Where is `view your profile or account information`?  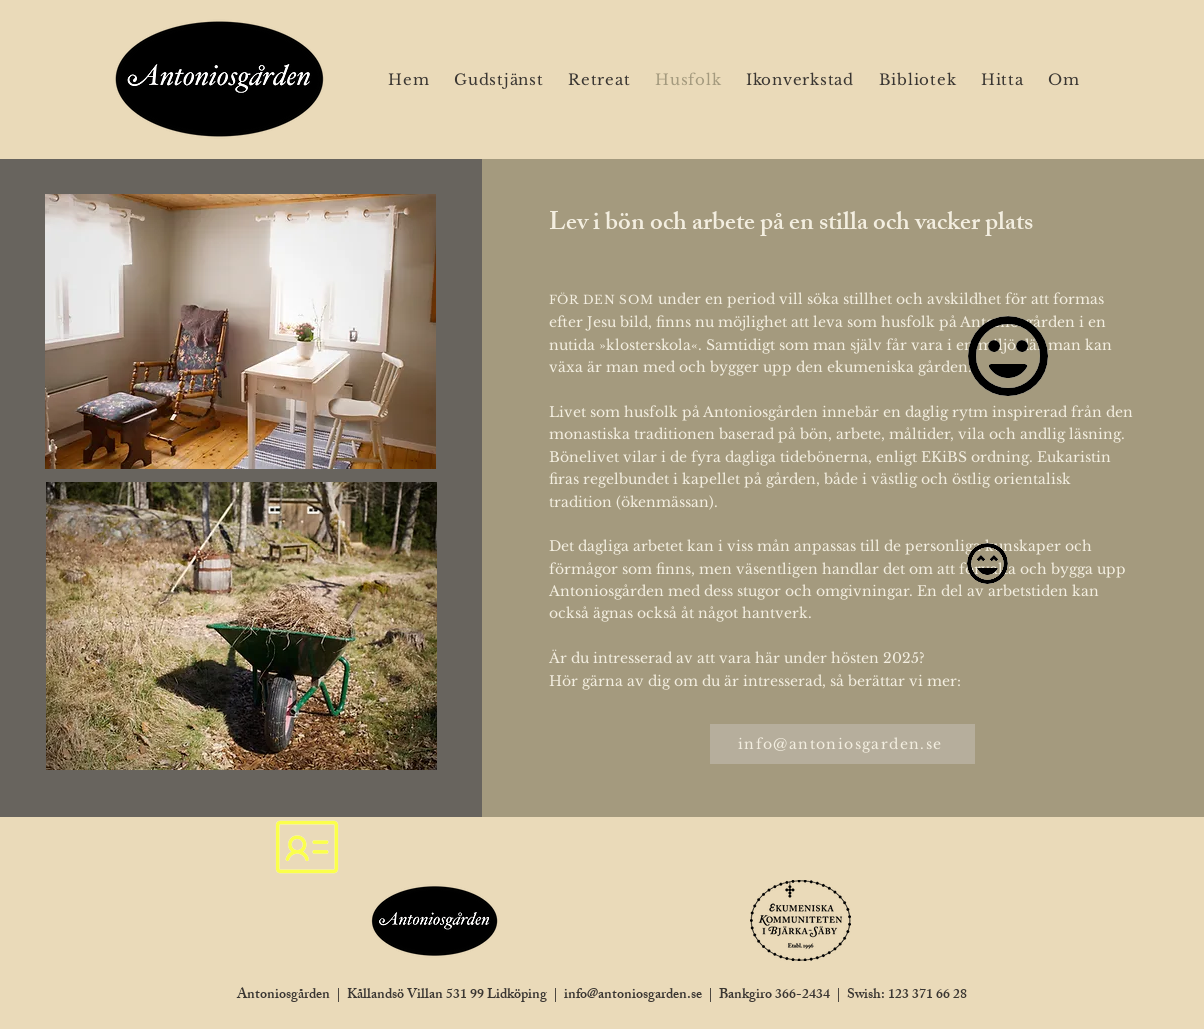 view your profile or account information is located at coordinates (307, 847).